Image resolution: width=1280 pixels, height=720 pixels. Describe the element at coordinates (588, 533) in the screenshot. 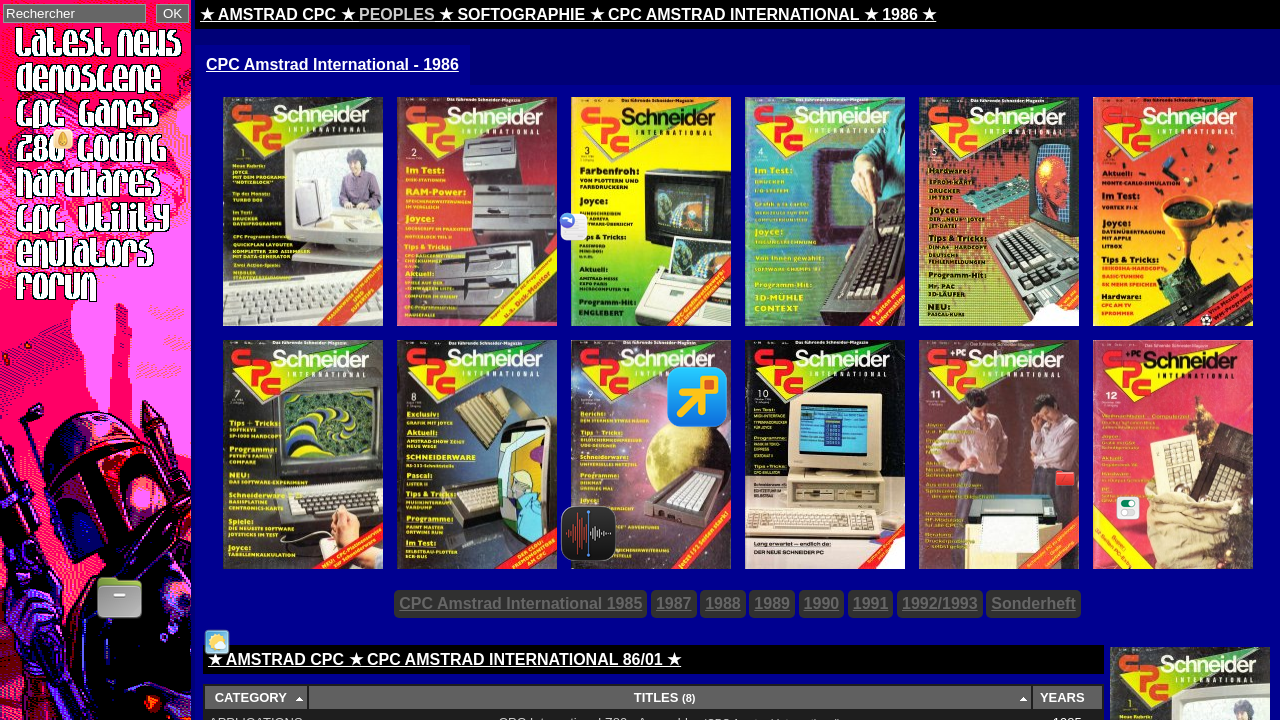

I see `open voice memos app` at that location.